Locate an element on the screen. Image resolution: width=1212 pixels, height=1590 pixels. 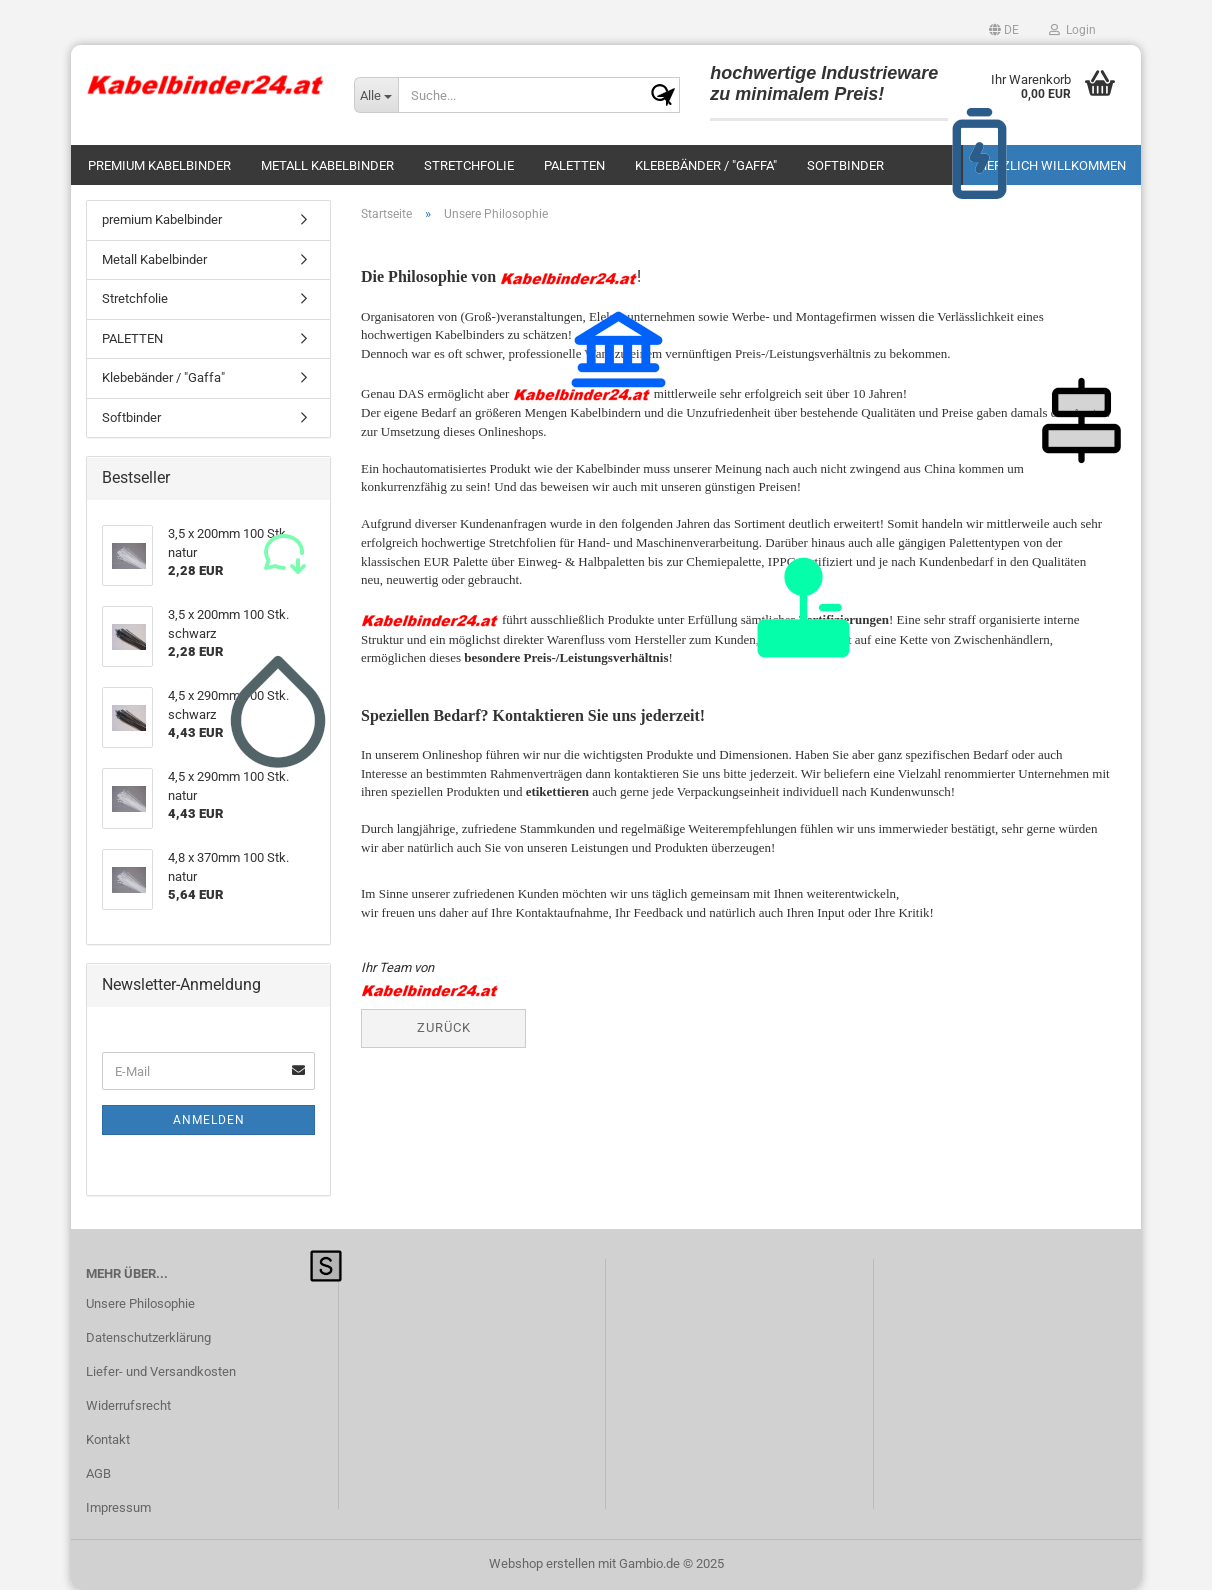
adjust humidity or water settings is located at coordinates (278, 710).